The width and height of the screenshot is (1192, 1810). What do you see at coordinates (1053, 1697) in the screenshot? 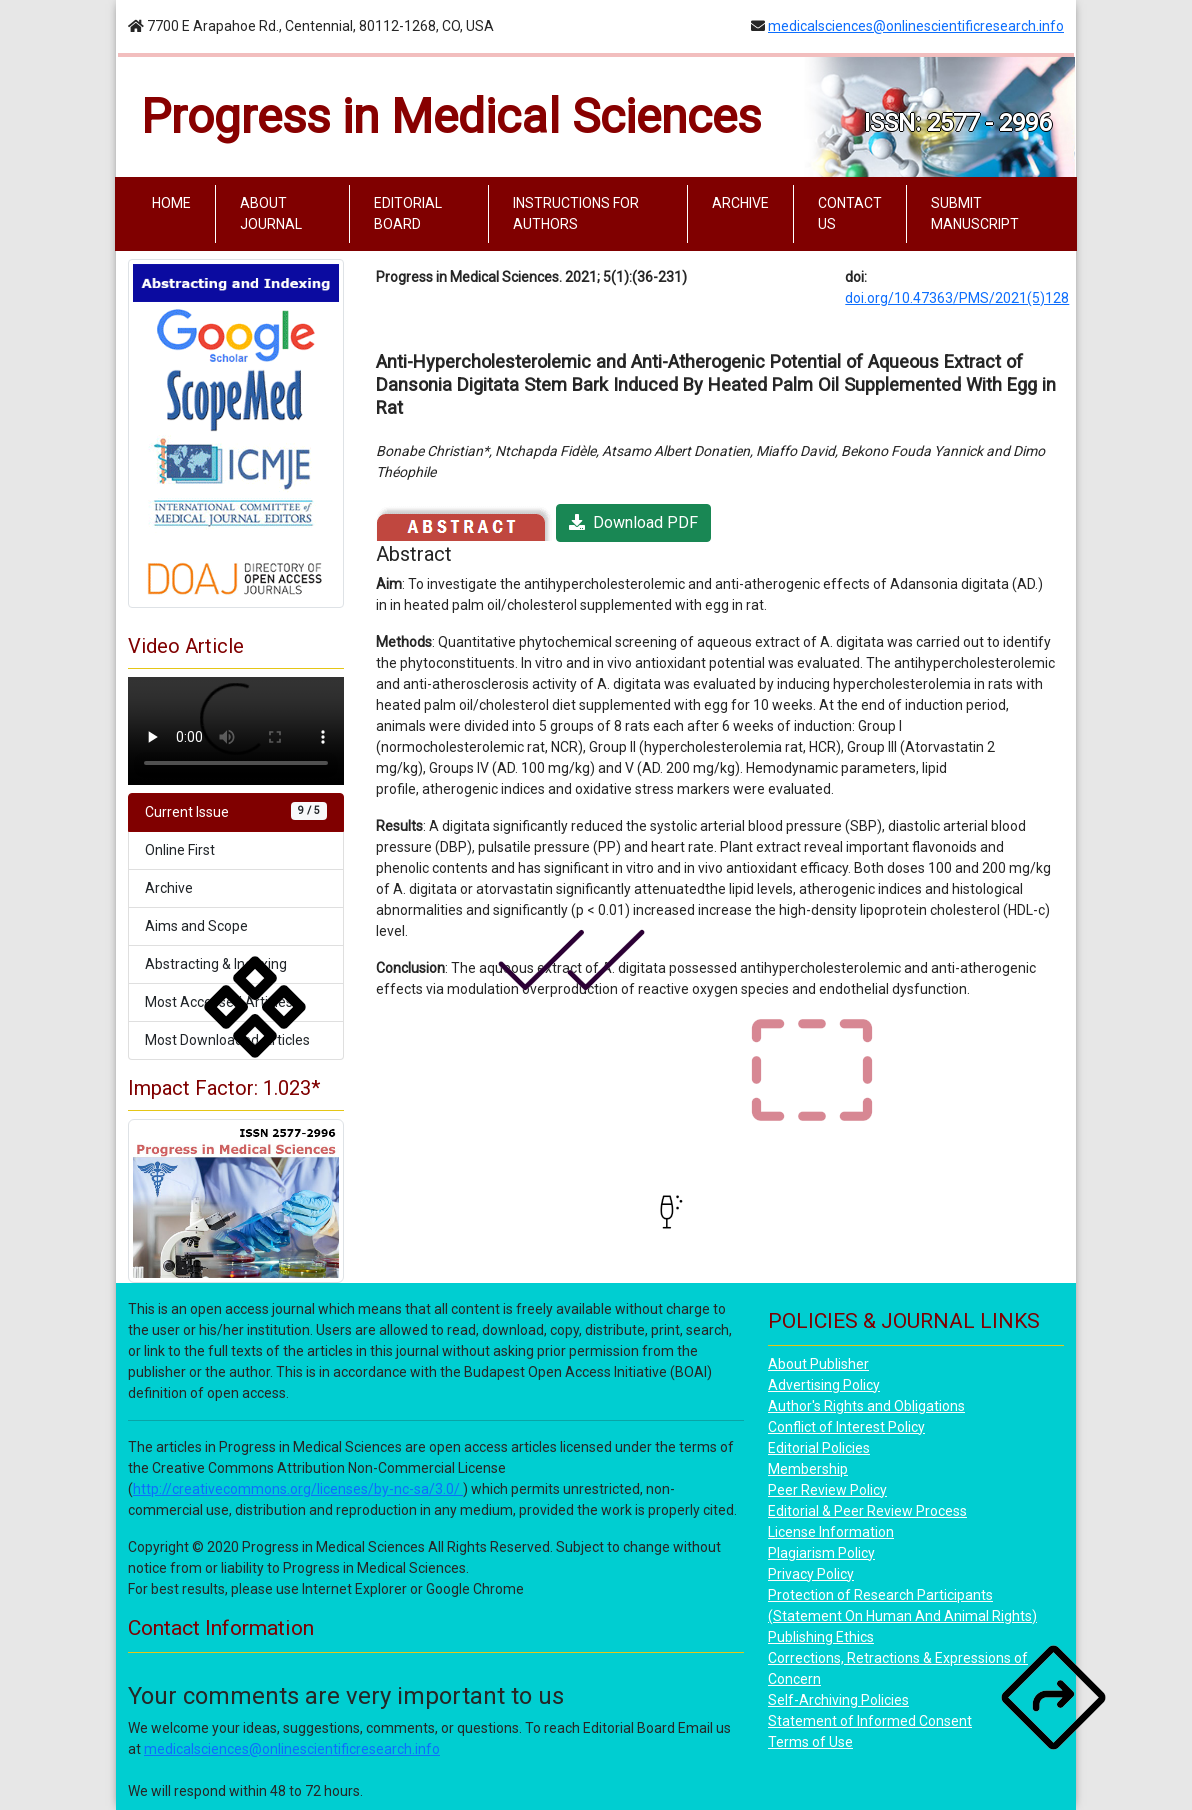
I see `indicates a turn or direction change ahead` at bounding box center [1053, 1697].